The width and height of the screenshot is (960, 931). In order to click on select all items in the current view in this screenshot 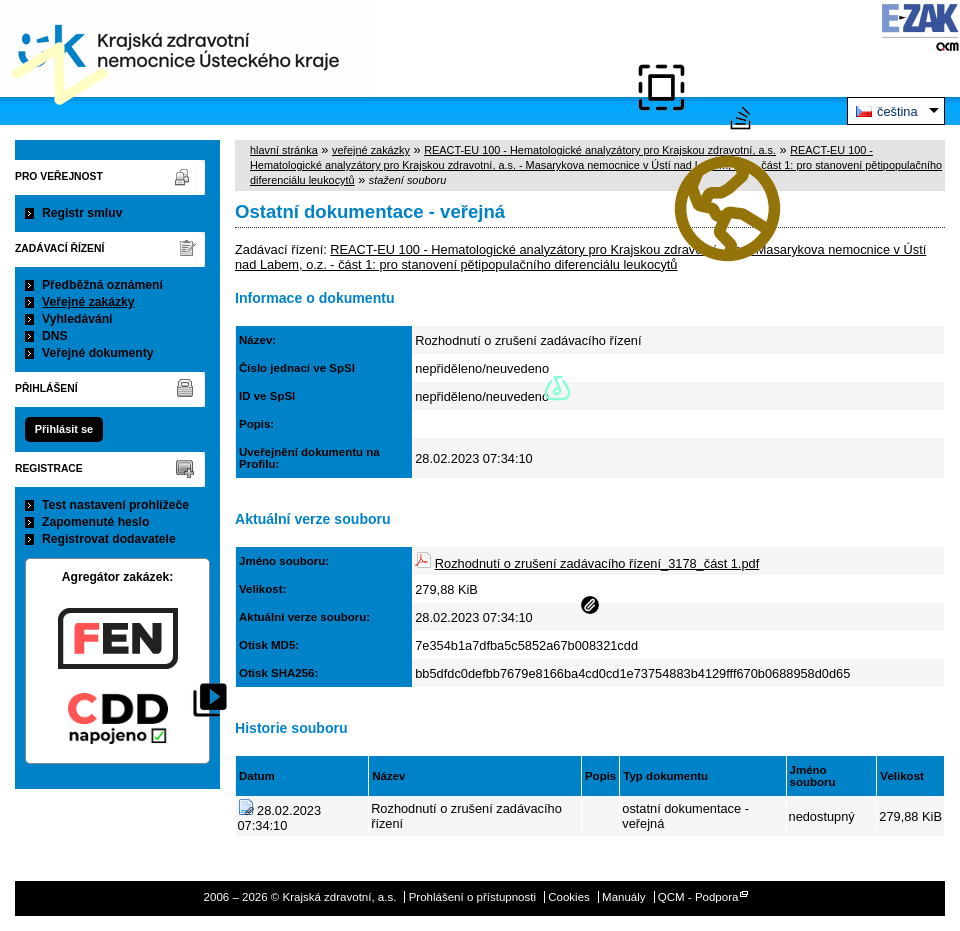, I will do `click(661, 87)`.